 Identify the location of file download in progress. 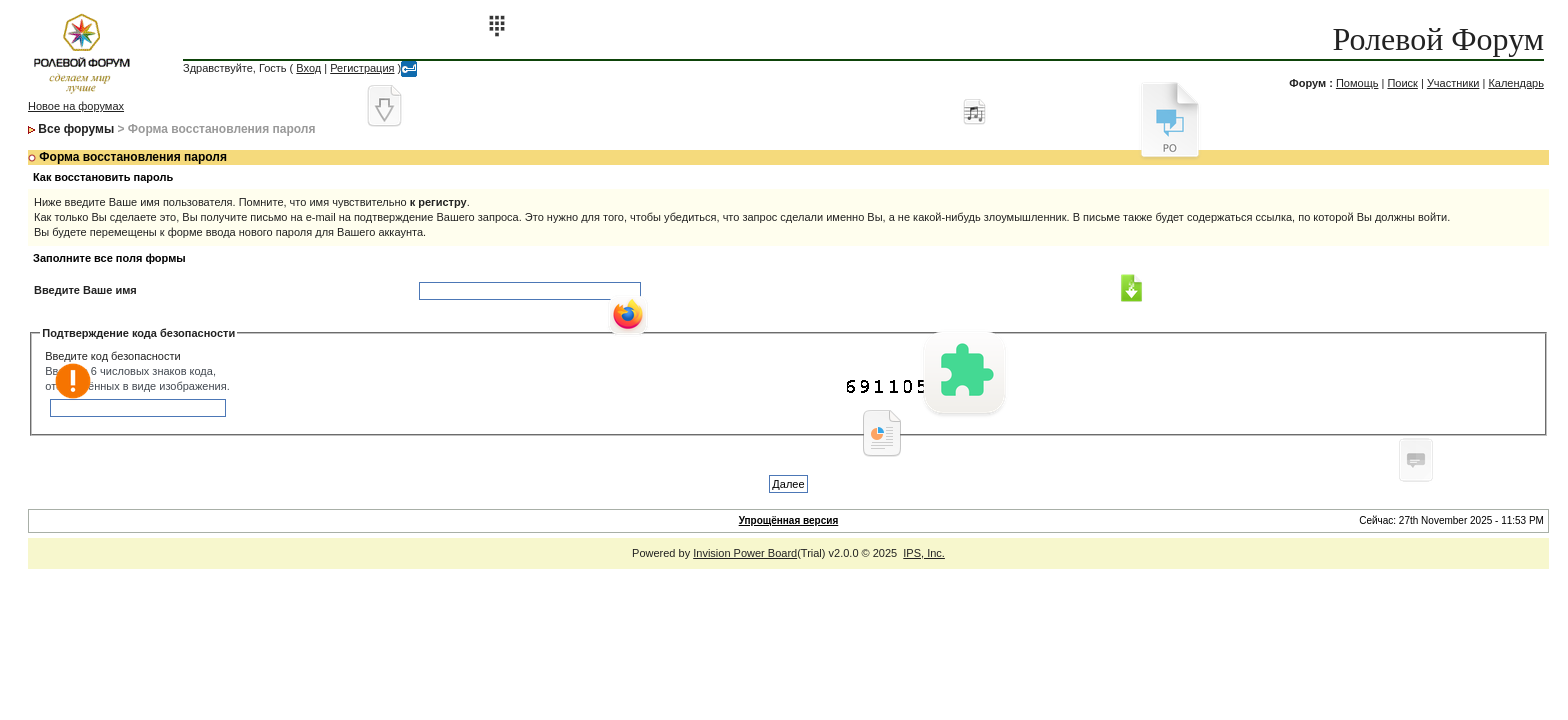
(1131, 288).